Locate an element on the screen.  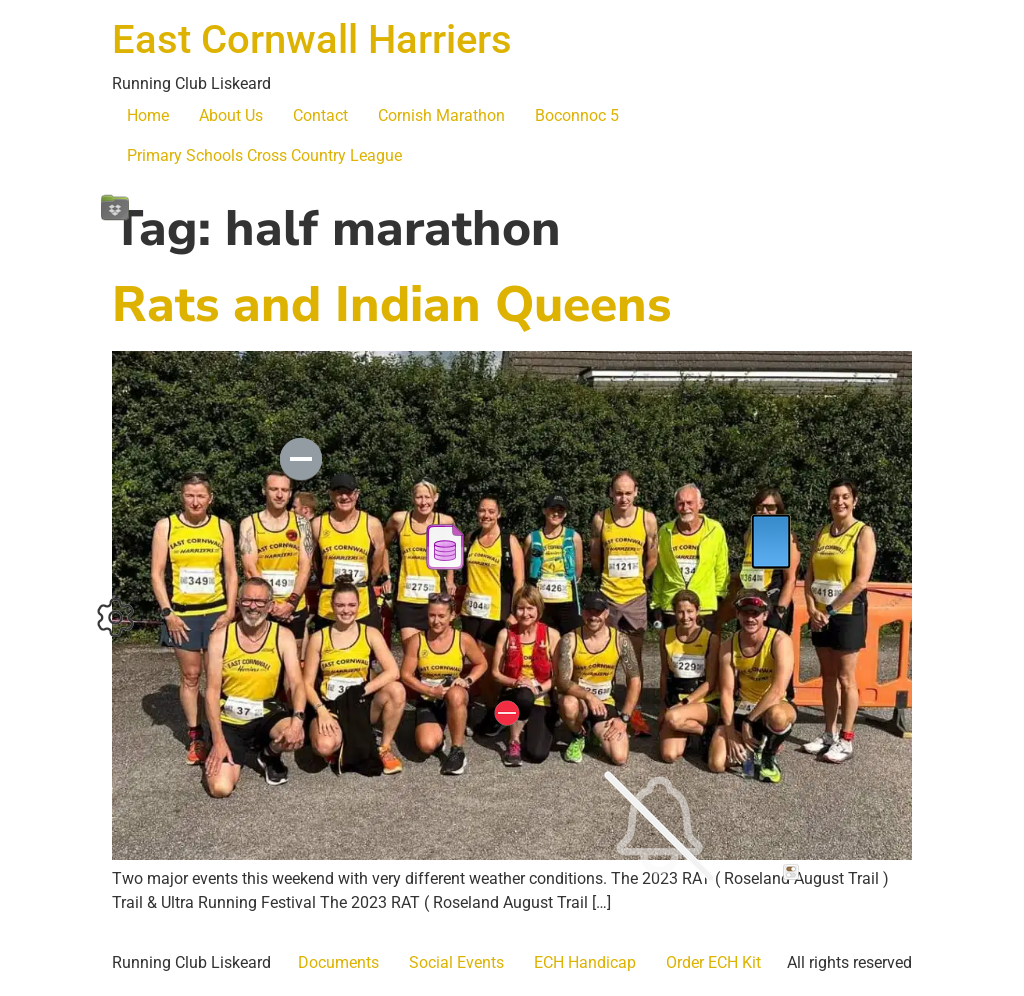
notifications are currently disabled is located at coordinates (659, 826).